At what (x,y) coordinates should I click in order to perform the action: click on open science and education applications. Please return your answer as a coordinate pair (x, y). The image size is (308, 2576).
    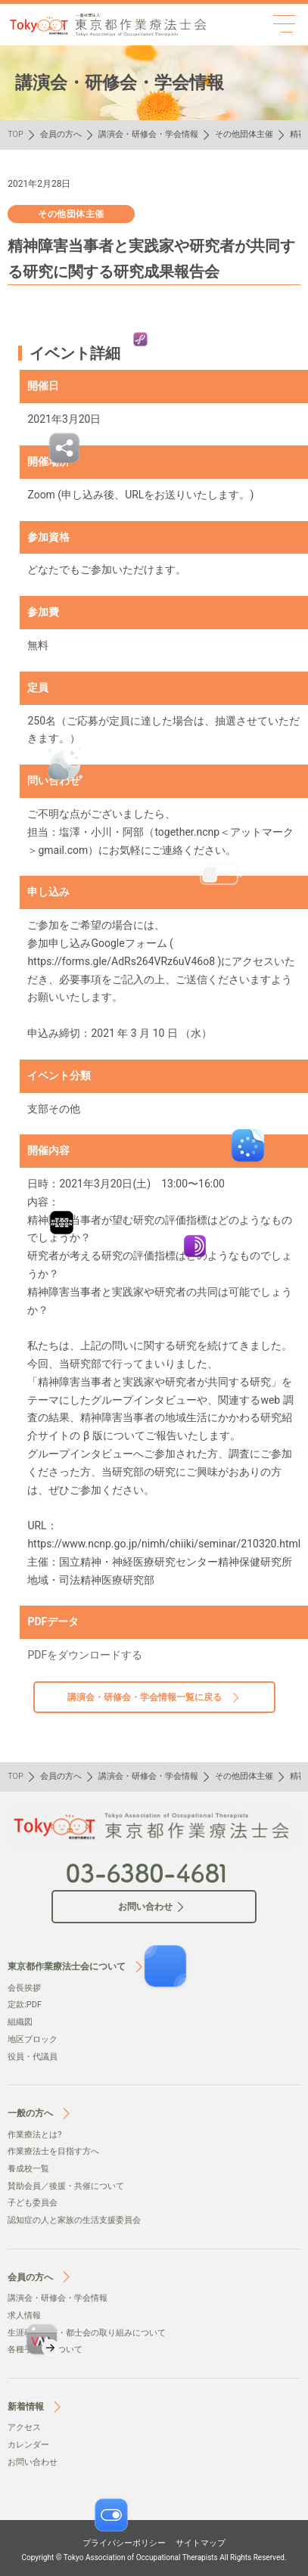
    Looking at the image, I should click on (140, 339).